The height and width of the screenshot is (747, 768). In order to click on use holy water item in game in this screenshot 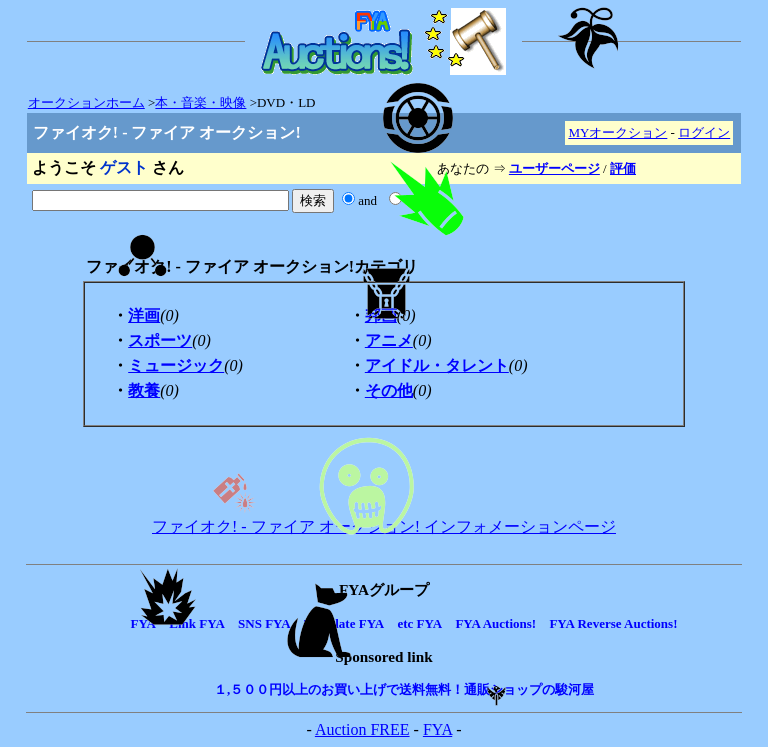, I will do `click(234, 493)`.